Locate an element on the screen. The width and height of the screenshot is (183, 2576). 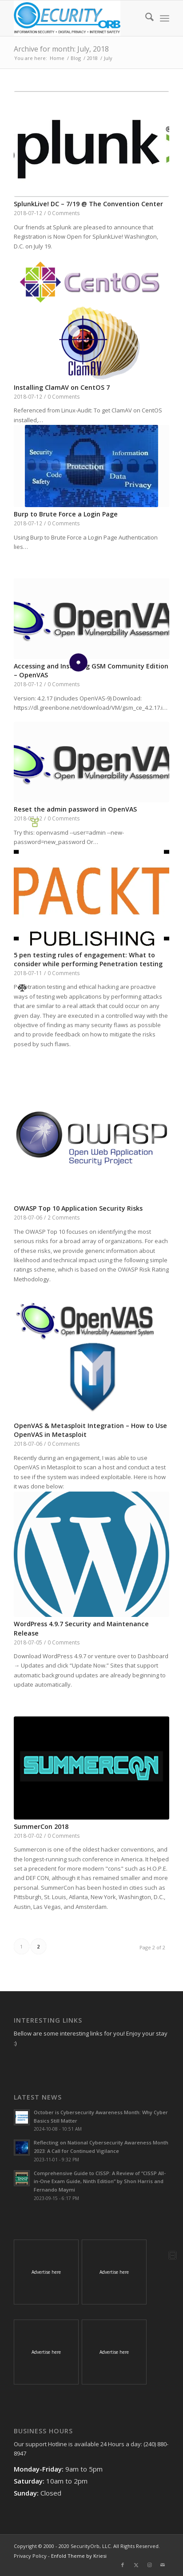
access plant care or gardening features is located at coordinates (35, 822).